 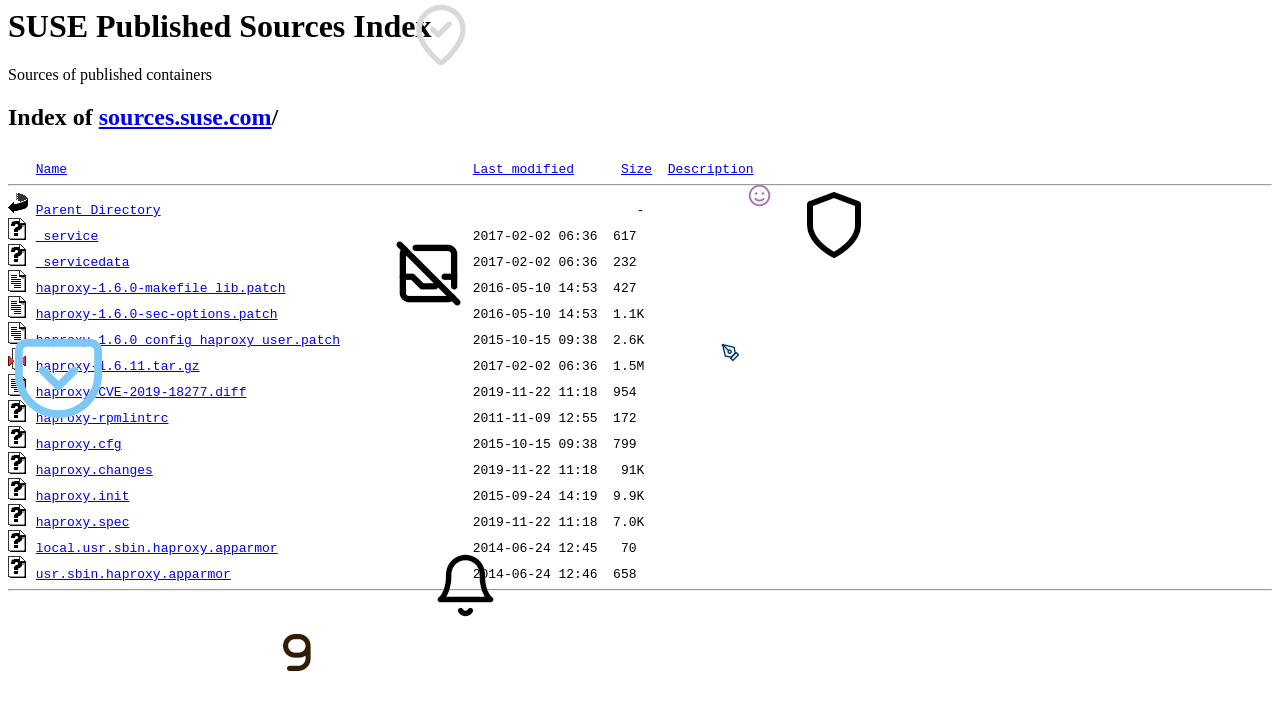 What do you see at coordinates (58, 378) in the screenshot?
I see `save to pocket app` at bounding box center [58, 378].